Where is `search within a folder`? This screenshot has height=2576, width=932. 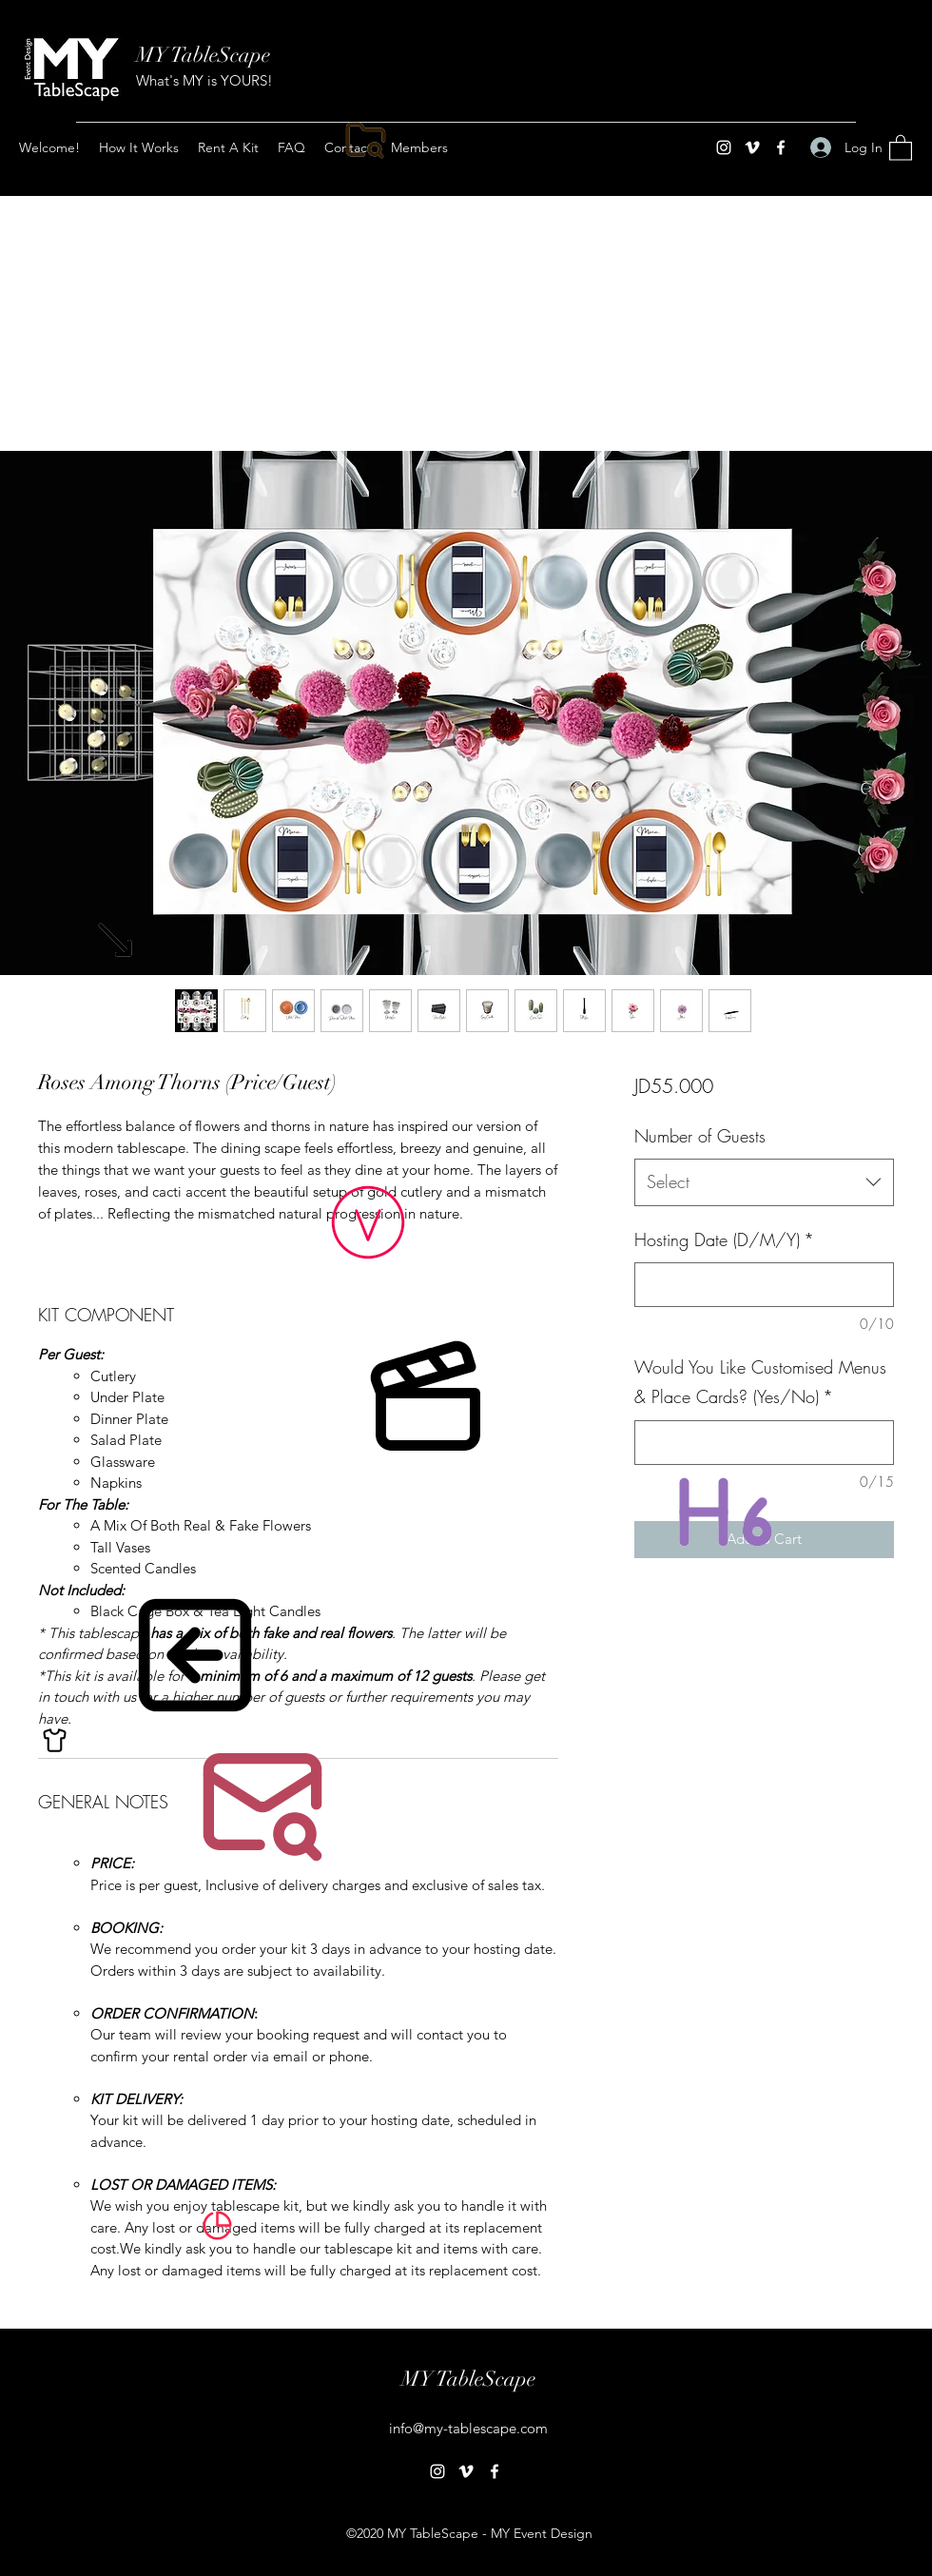 search within a folder is located at coordinates (365, 140).